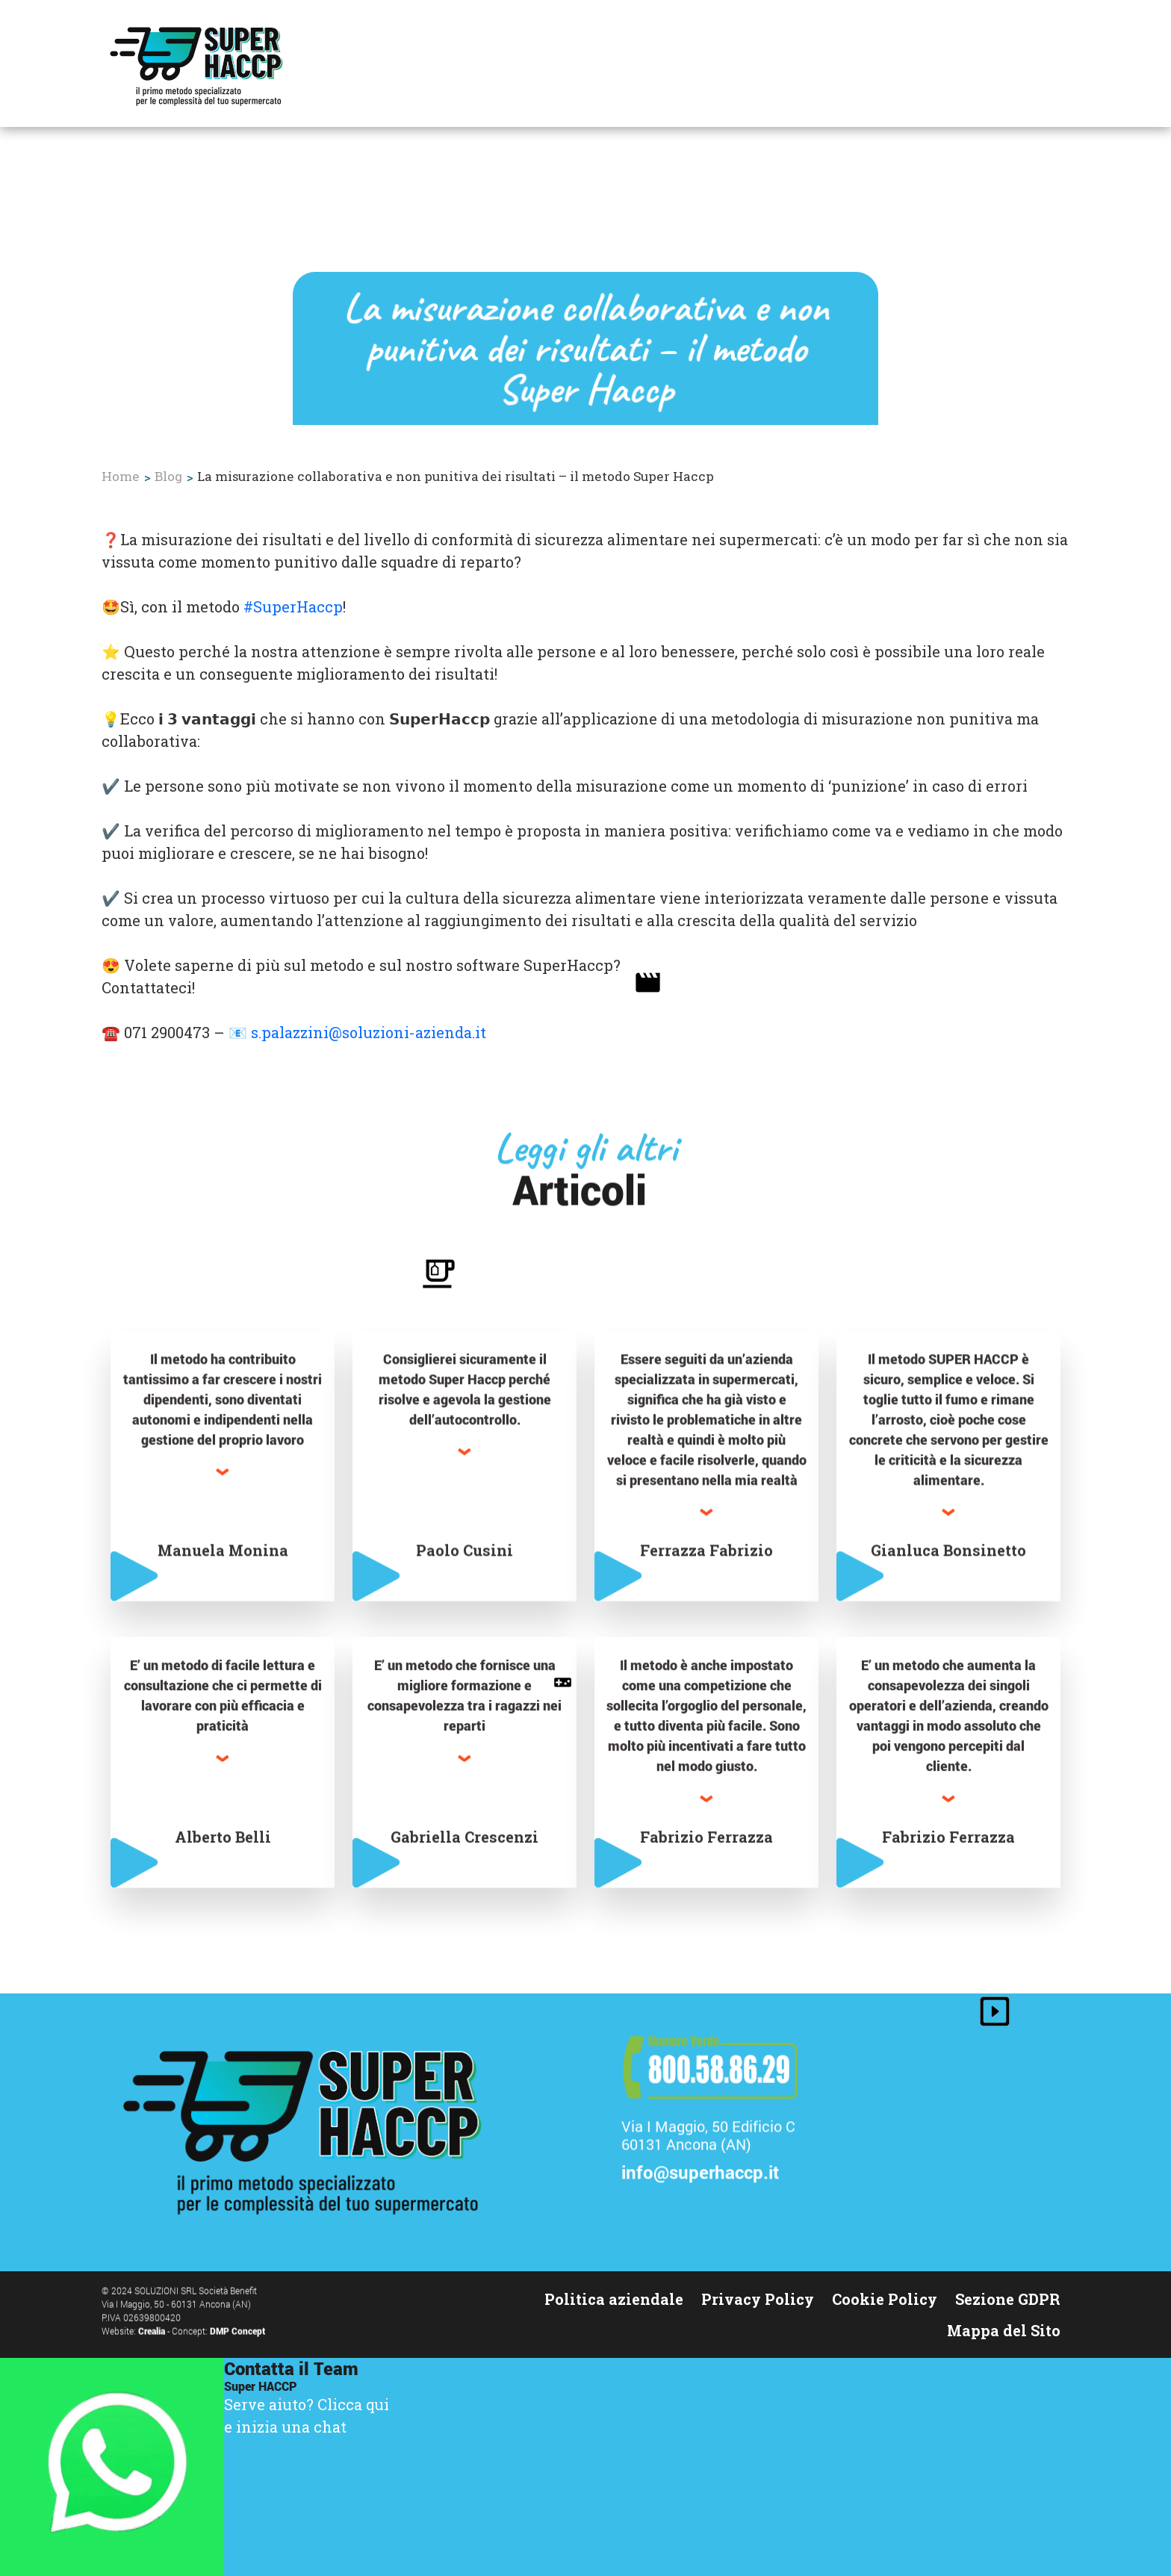 This screenshot has width=1171, height=2576. What do you see at coordinates (562, 1682) in the screenshot?
I see `access games or gaming features` at bounding box center [562, 1682].